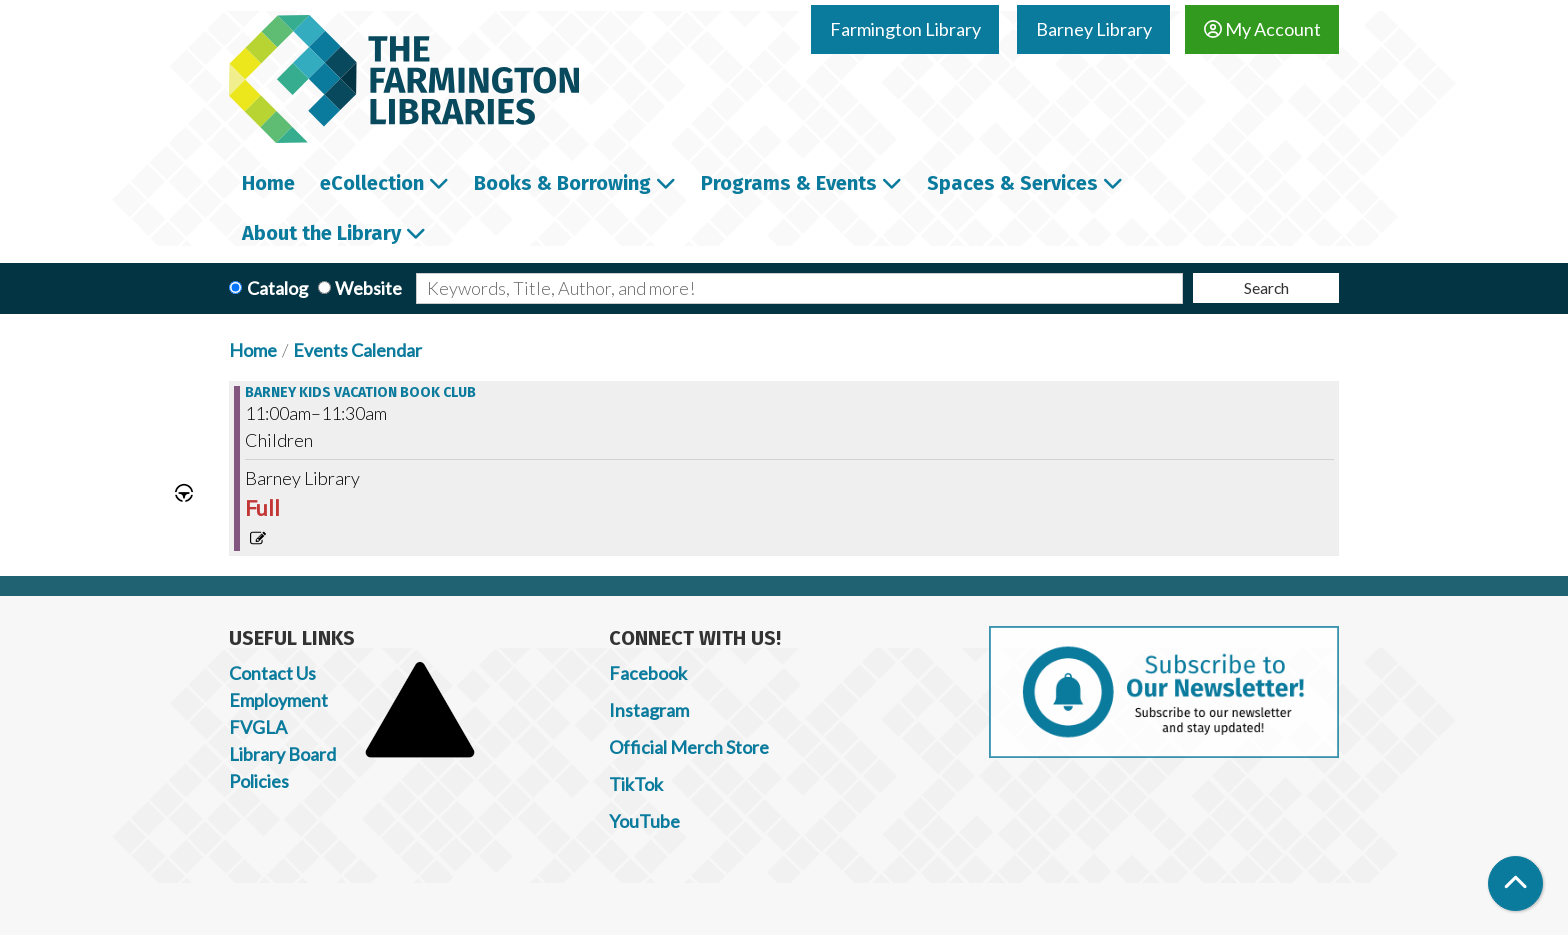 The width and height of the screenshot is (1568, 936). I want to click on play or start media content, so click(420, 711).